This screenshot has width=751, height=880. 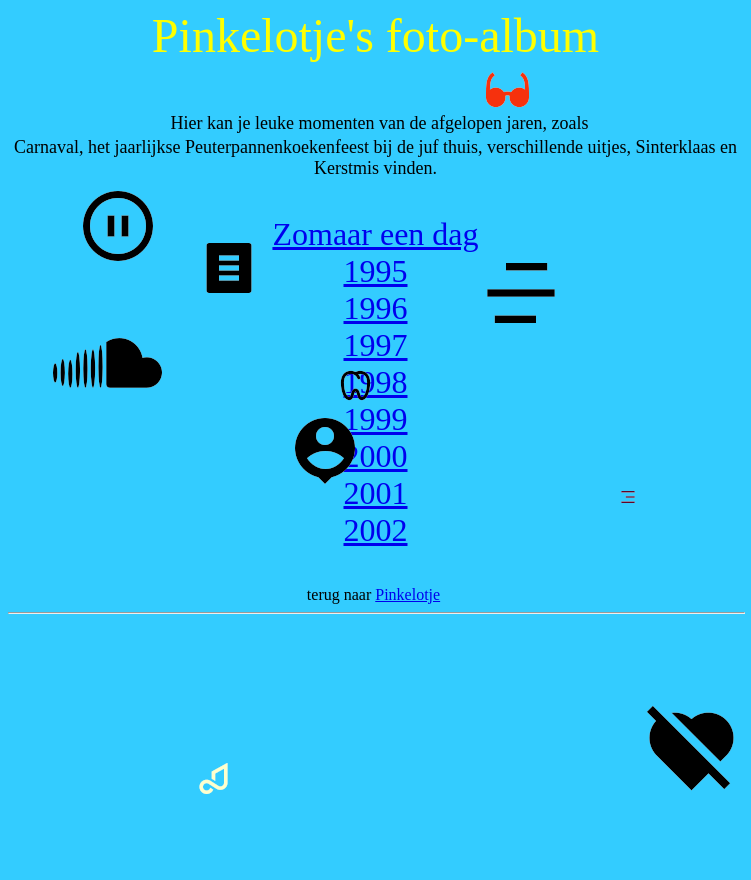 What do you see at coordinates (325, 448) in the screenshot?
I see `view user profile location` at bounding box center [325, 448].